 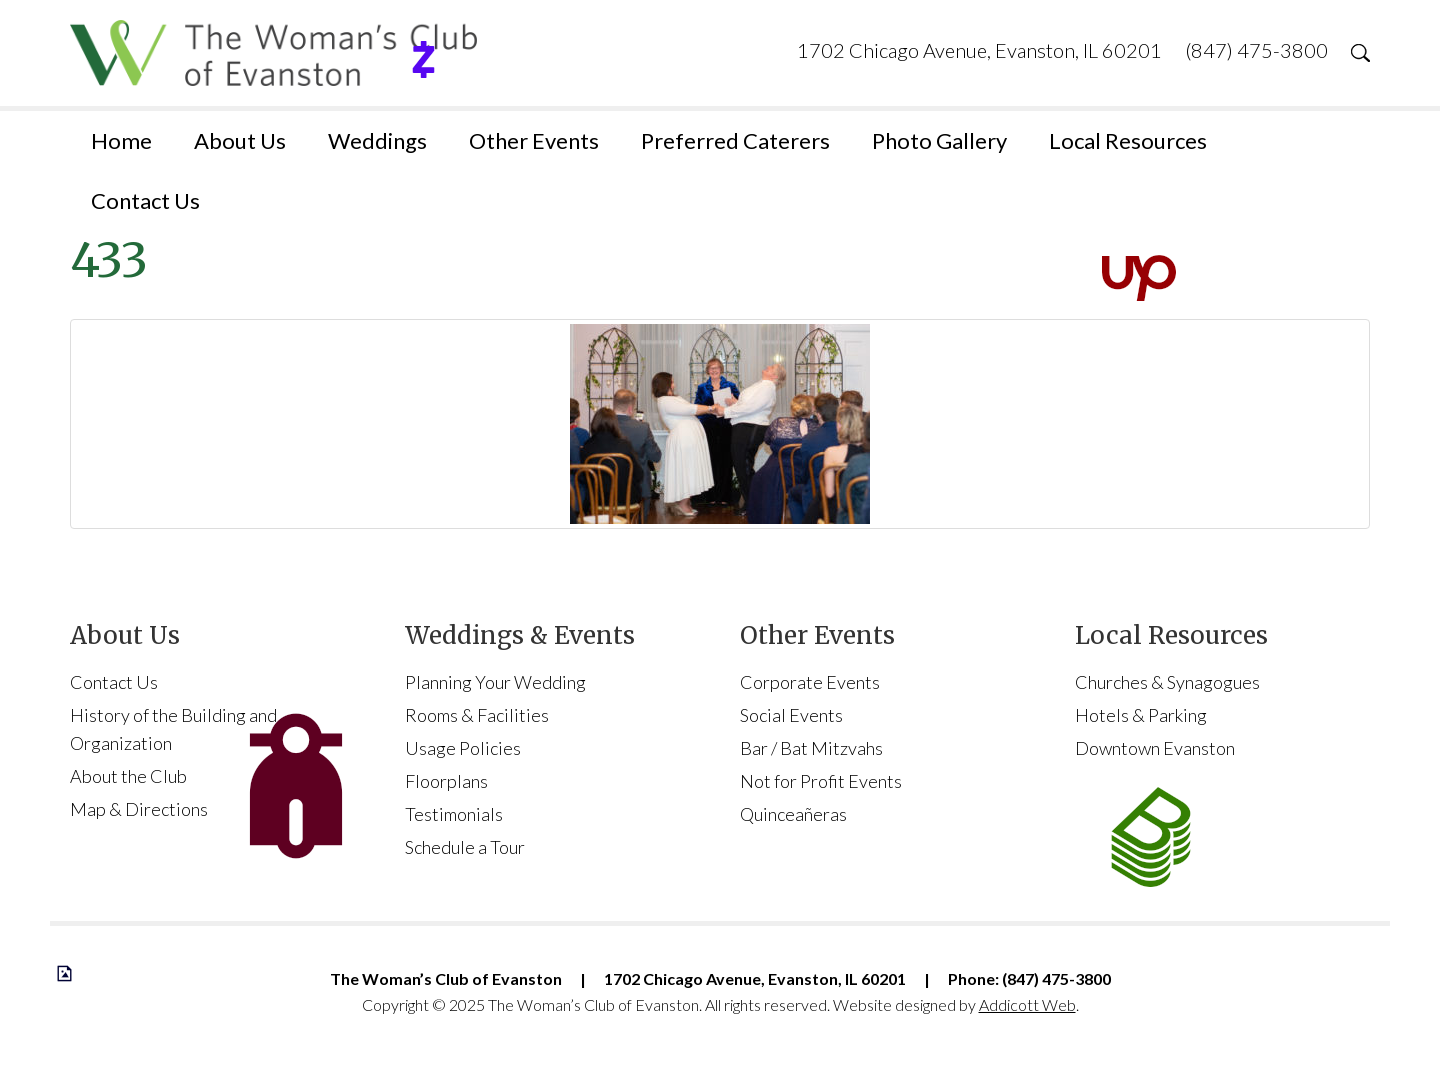 What do you see at coordinates (296, 786) in the screenshot?
I see `select e-bike as transportation mode` at bounding box center [296, 786].